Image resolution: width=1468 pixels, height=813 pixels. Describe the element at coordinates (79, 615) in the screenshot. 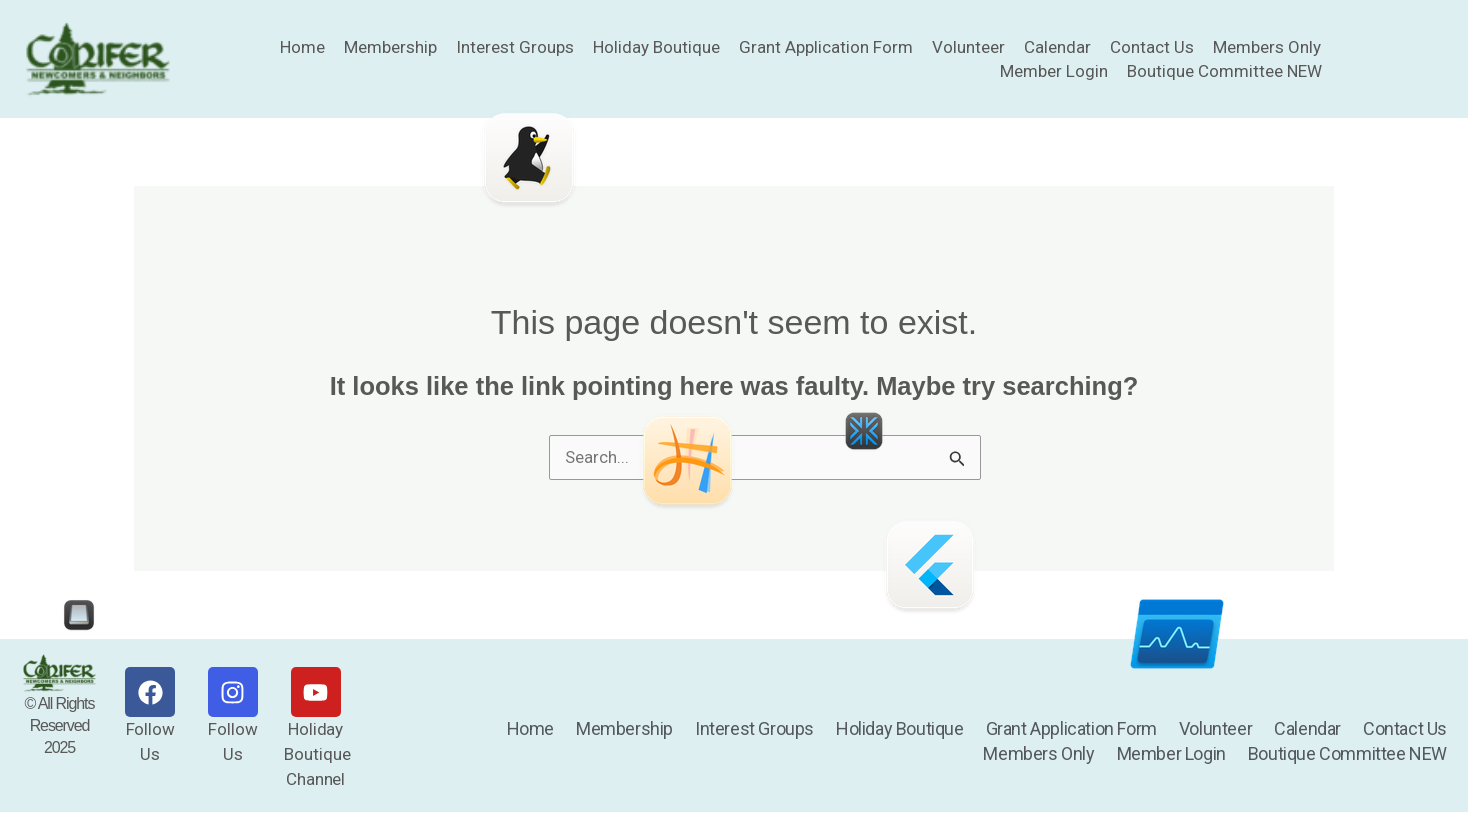

I see `access removable media or external drive` at that location.